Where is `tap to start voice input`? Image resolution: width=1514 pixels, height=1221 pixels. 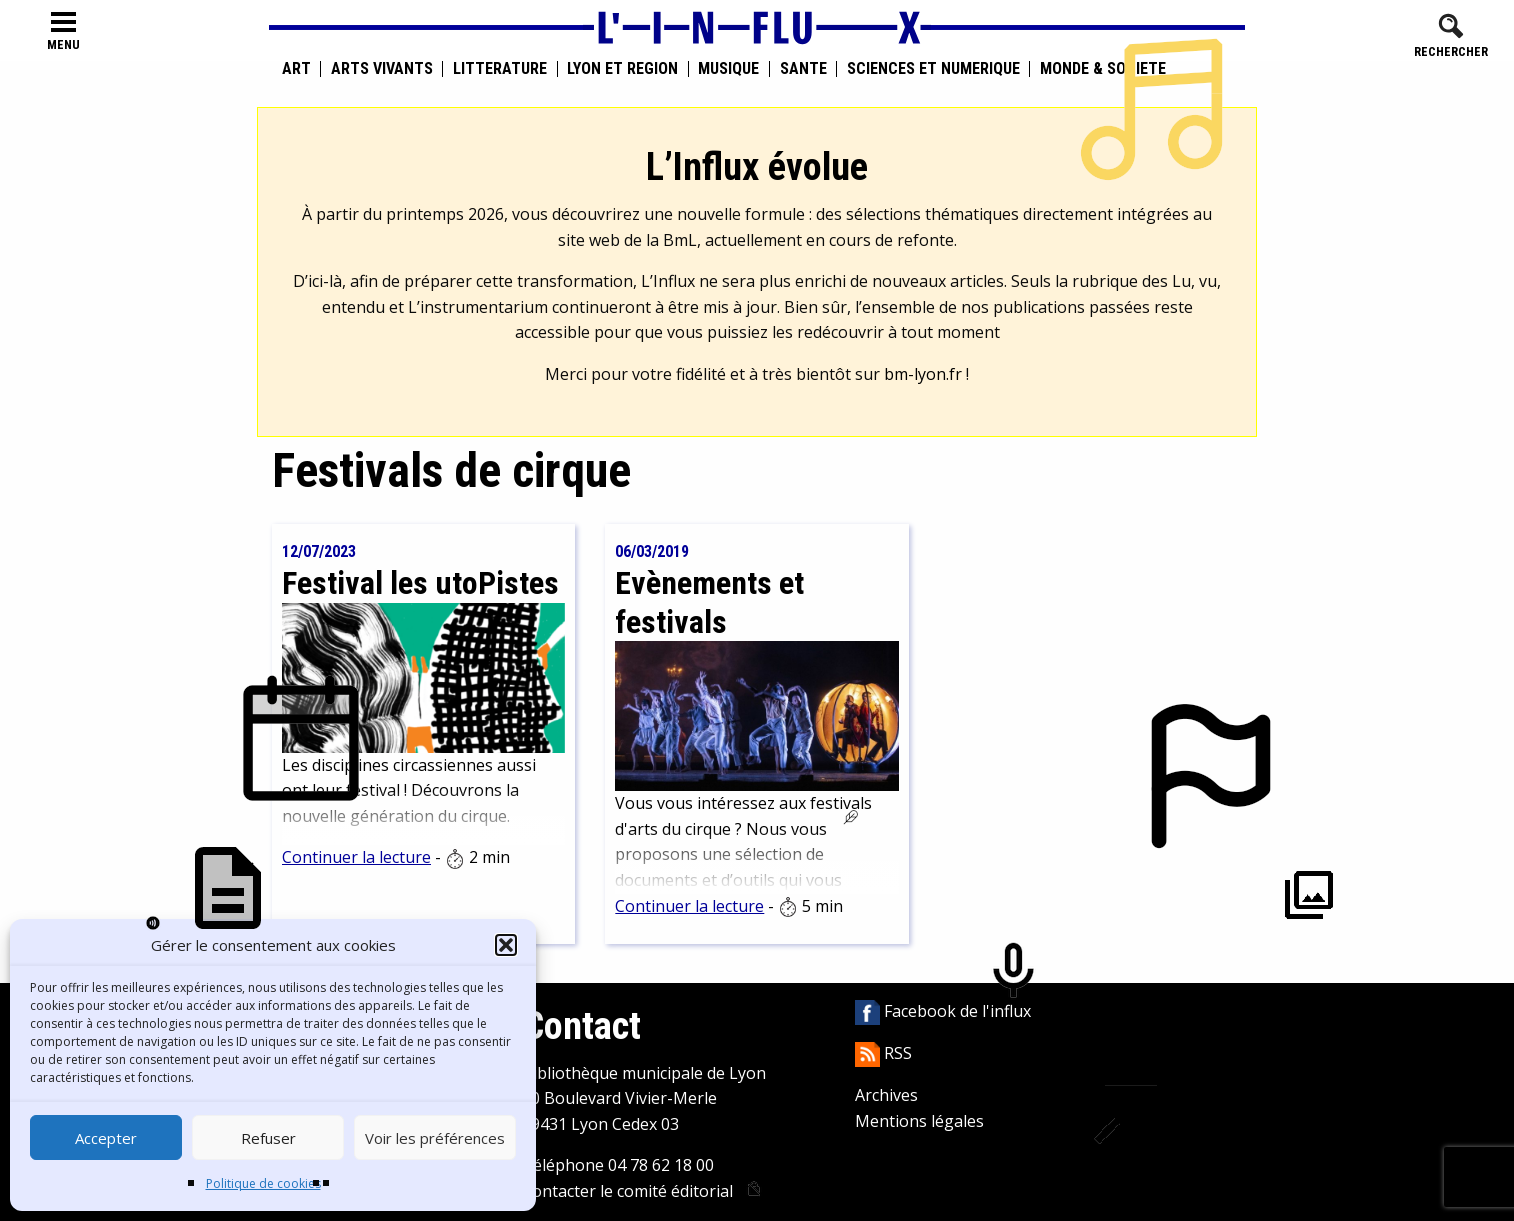
tap to start voice input is located at coordinates (1013, 971).